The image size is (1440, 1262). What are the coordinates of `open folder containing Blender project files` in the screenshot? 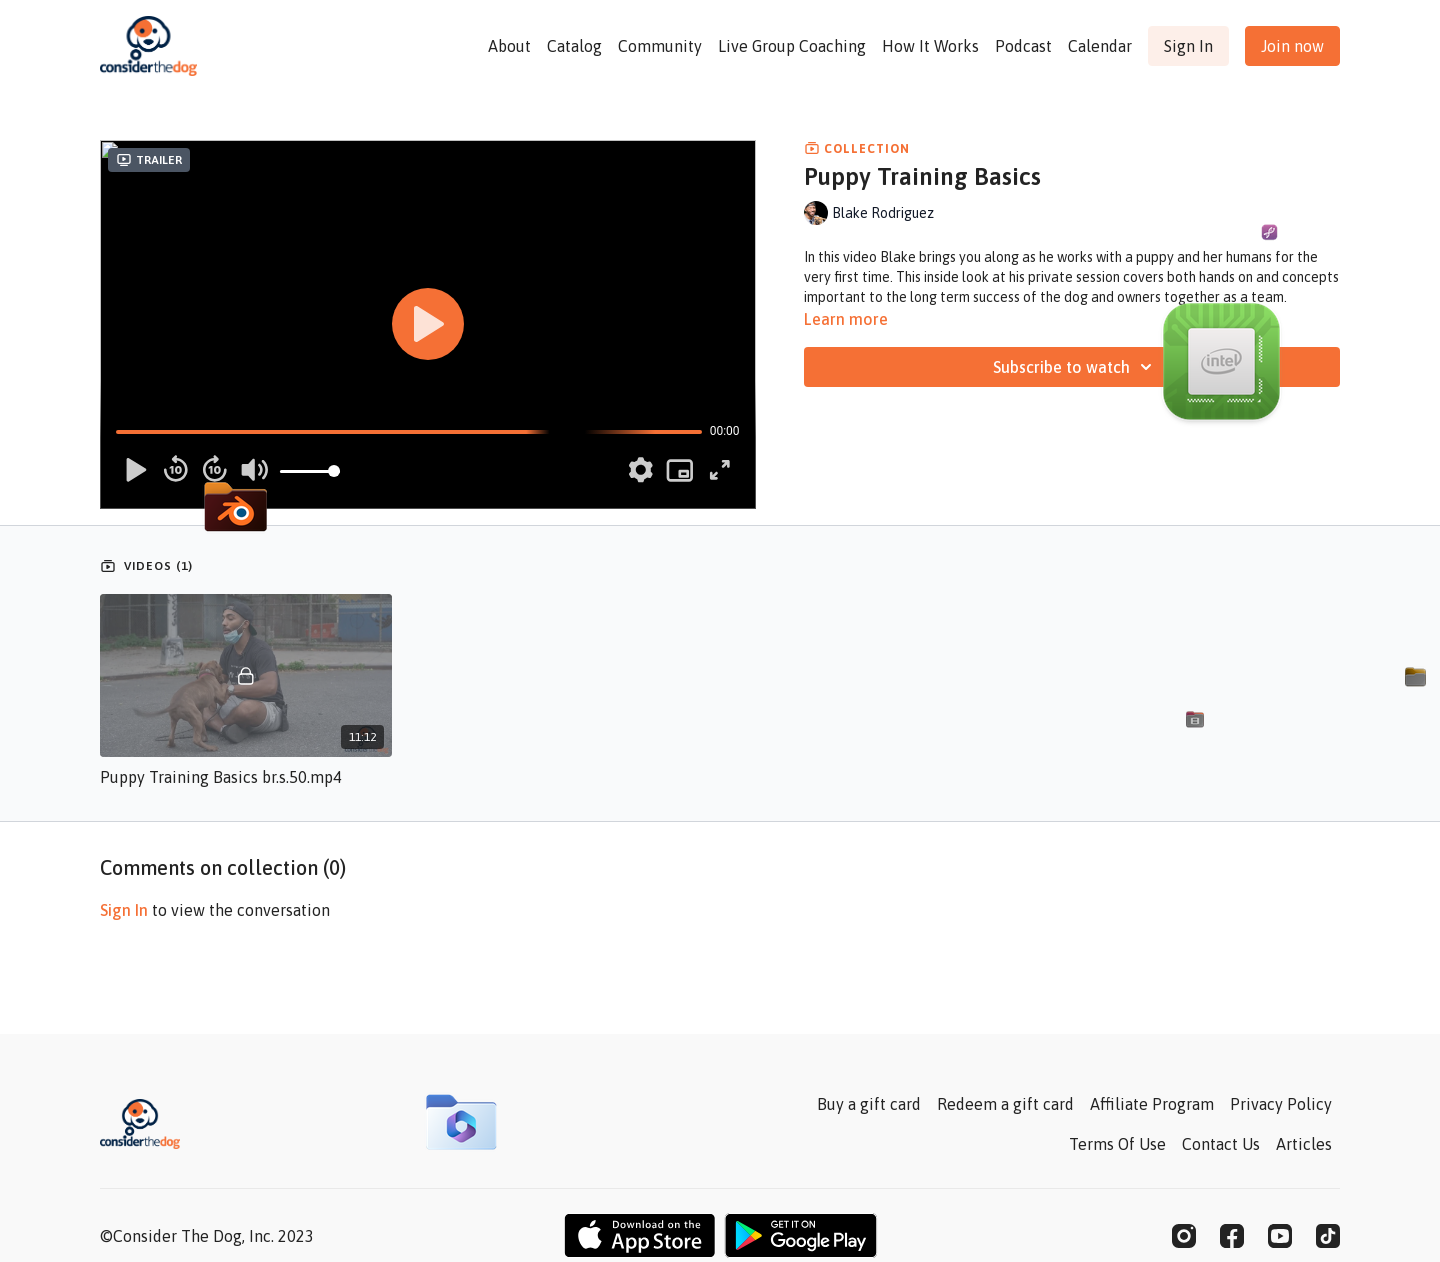 It's located at (235, 508).